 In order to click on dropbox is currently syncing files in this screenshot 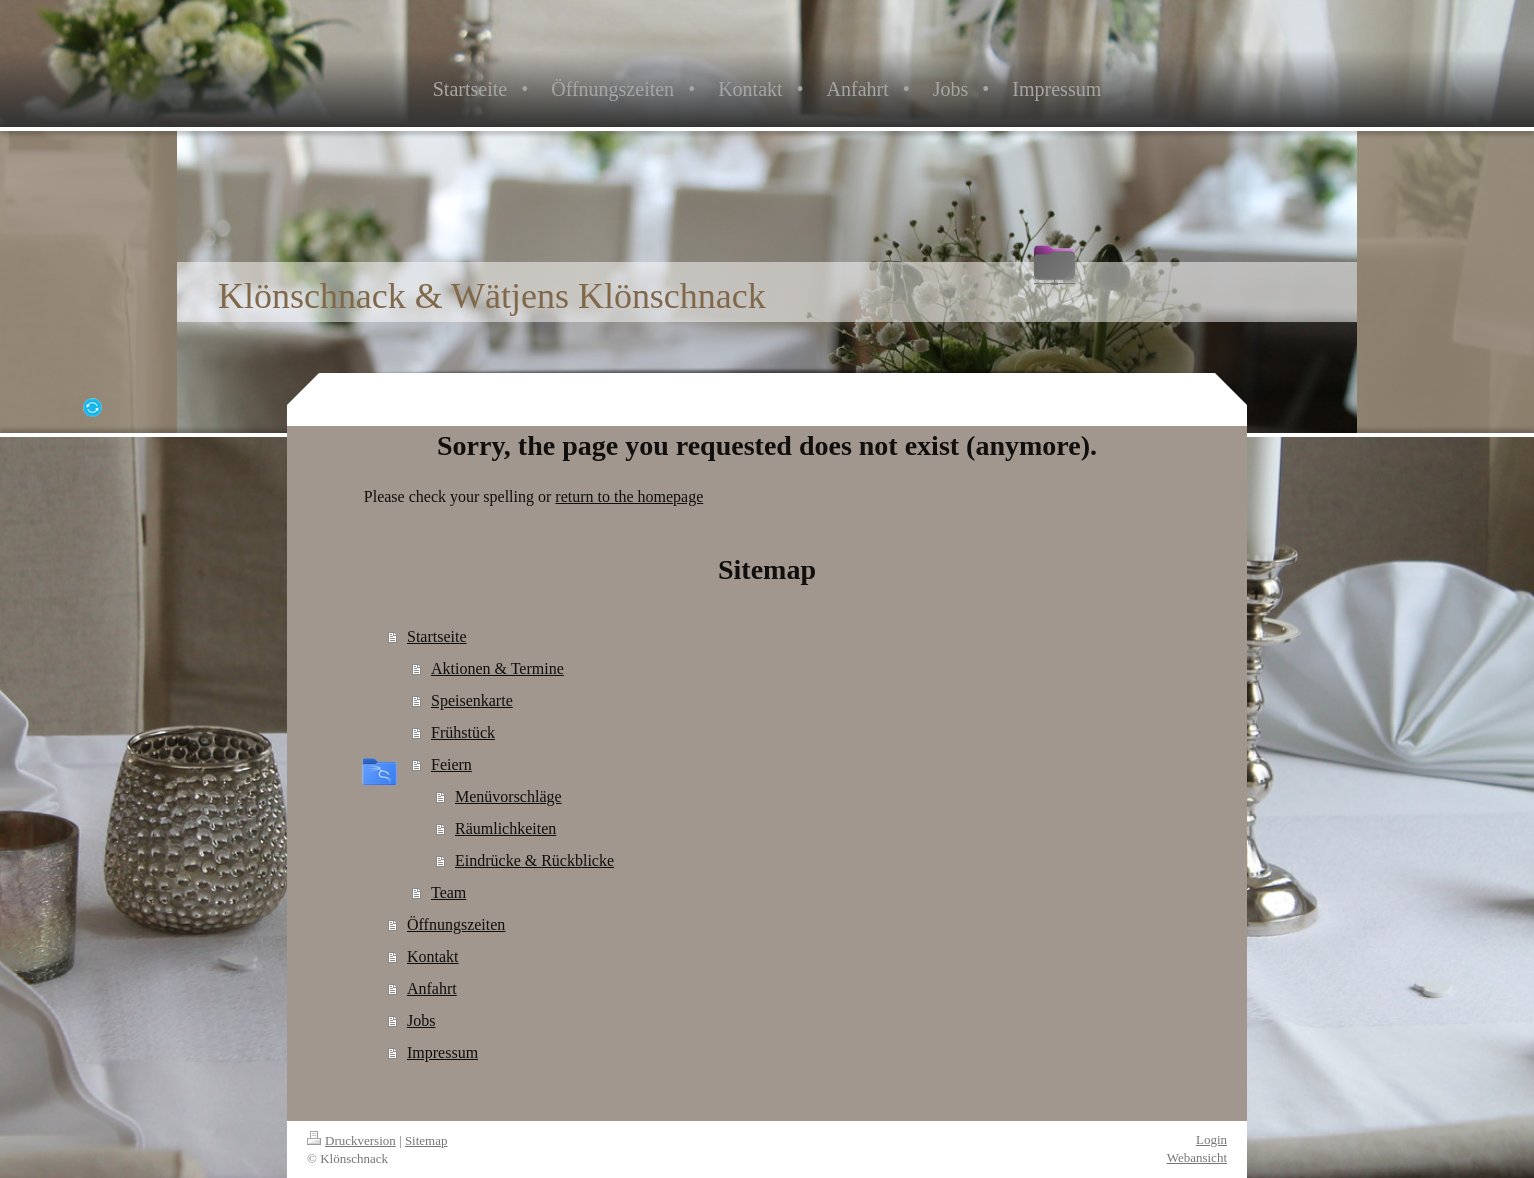, I will do `click(92, 407)`.